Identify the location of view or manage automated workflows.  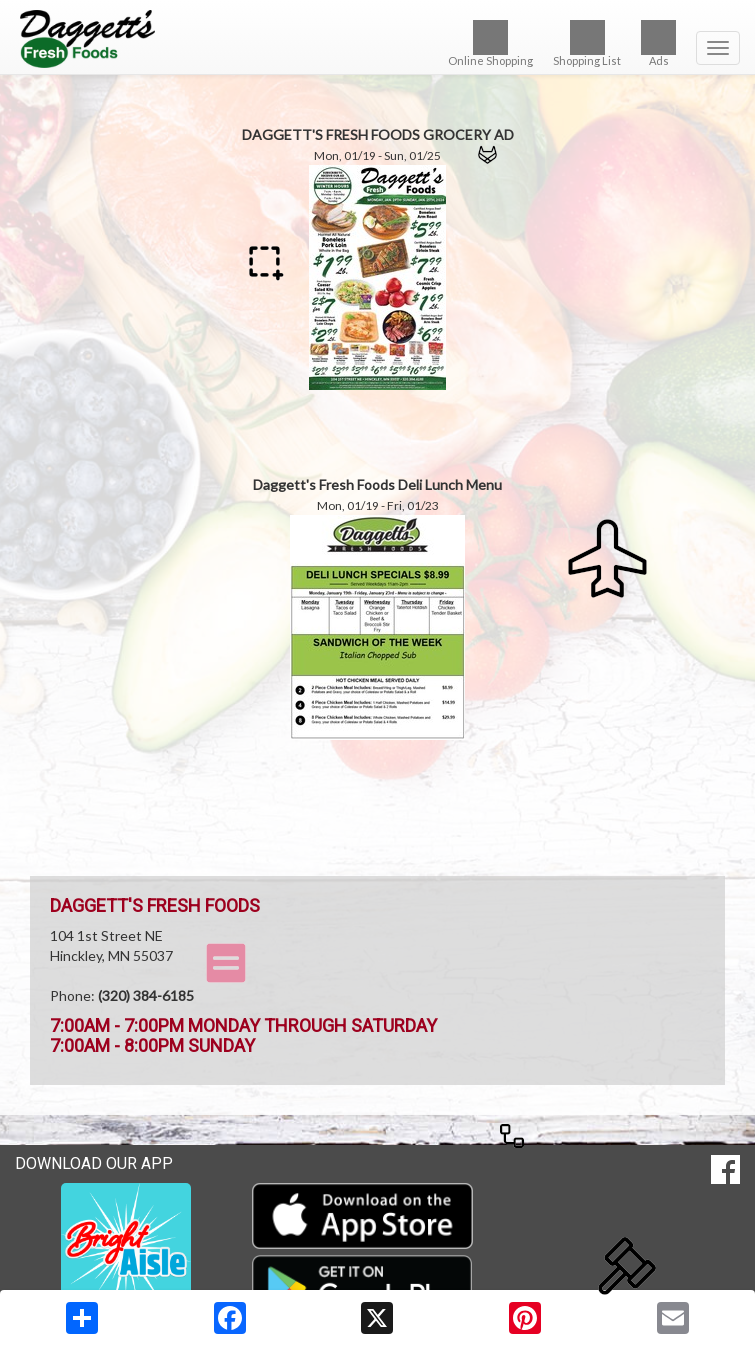
(512, 1136).